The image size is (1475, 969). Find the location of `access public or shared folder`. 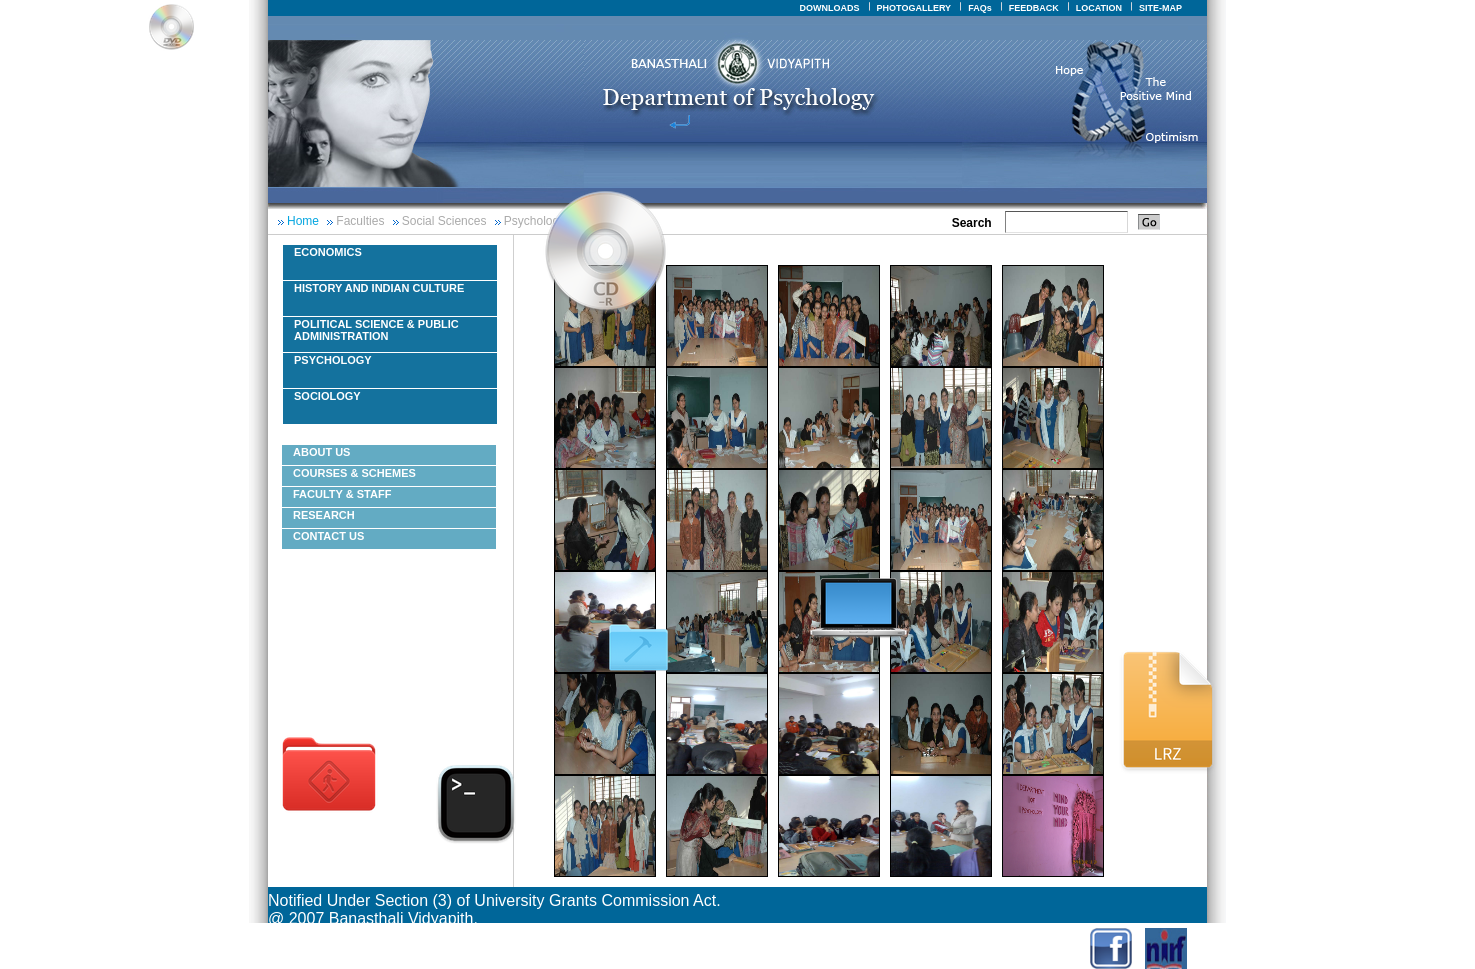

access public or shared folder is located at coordinates (329, 774).